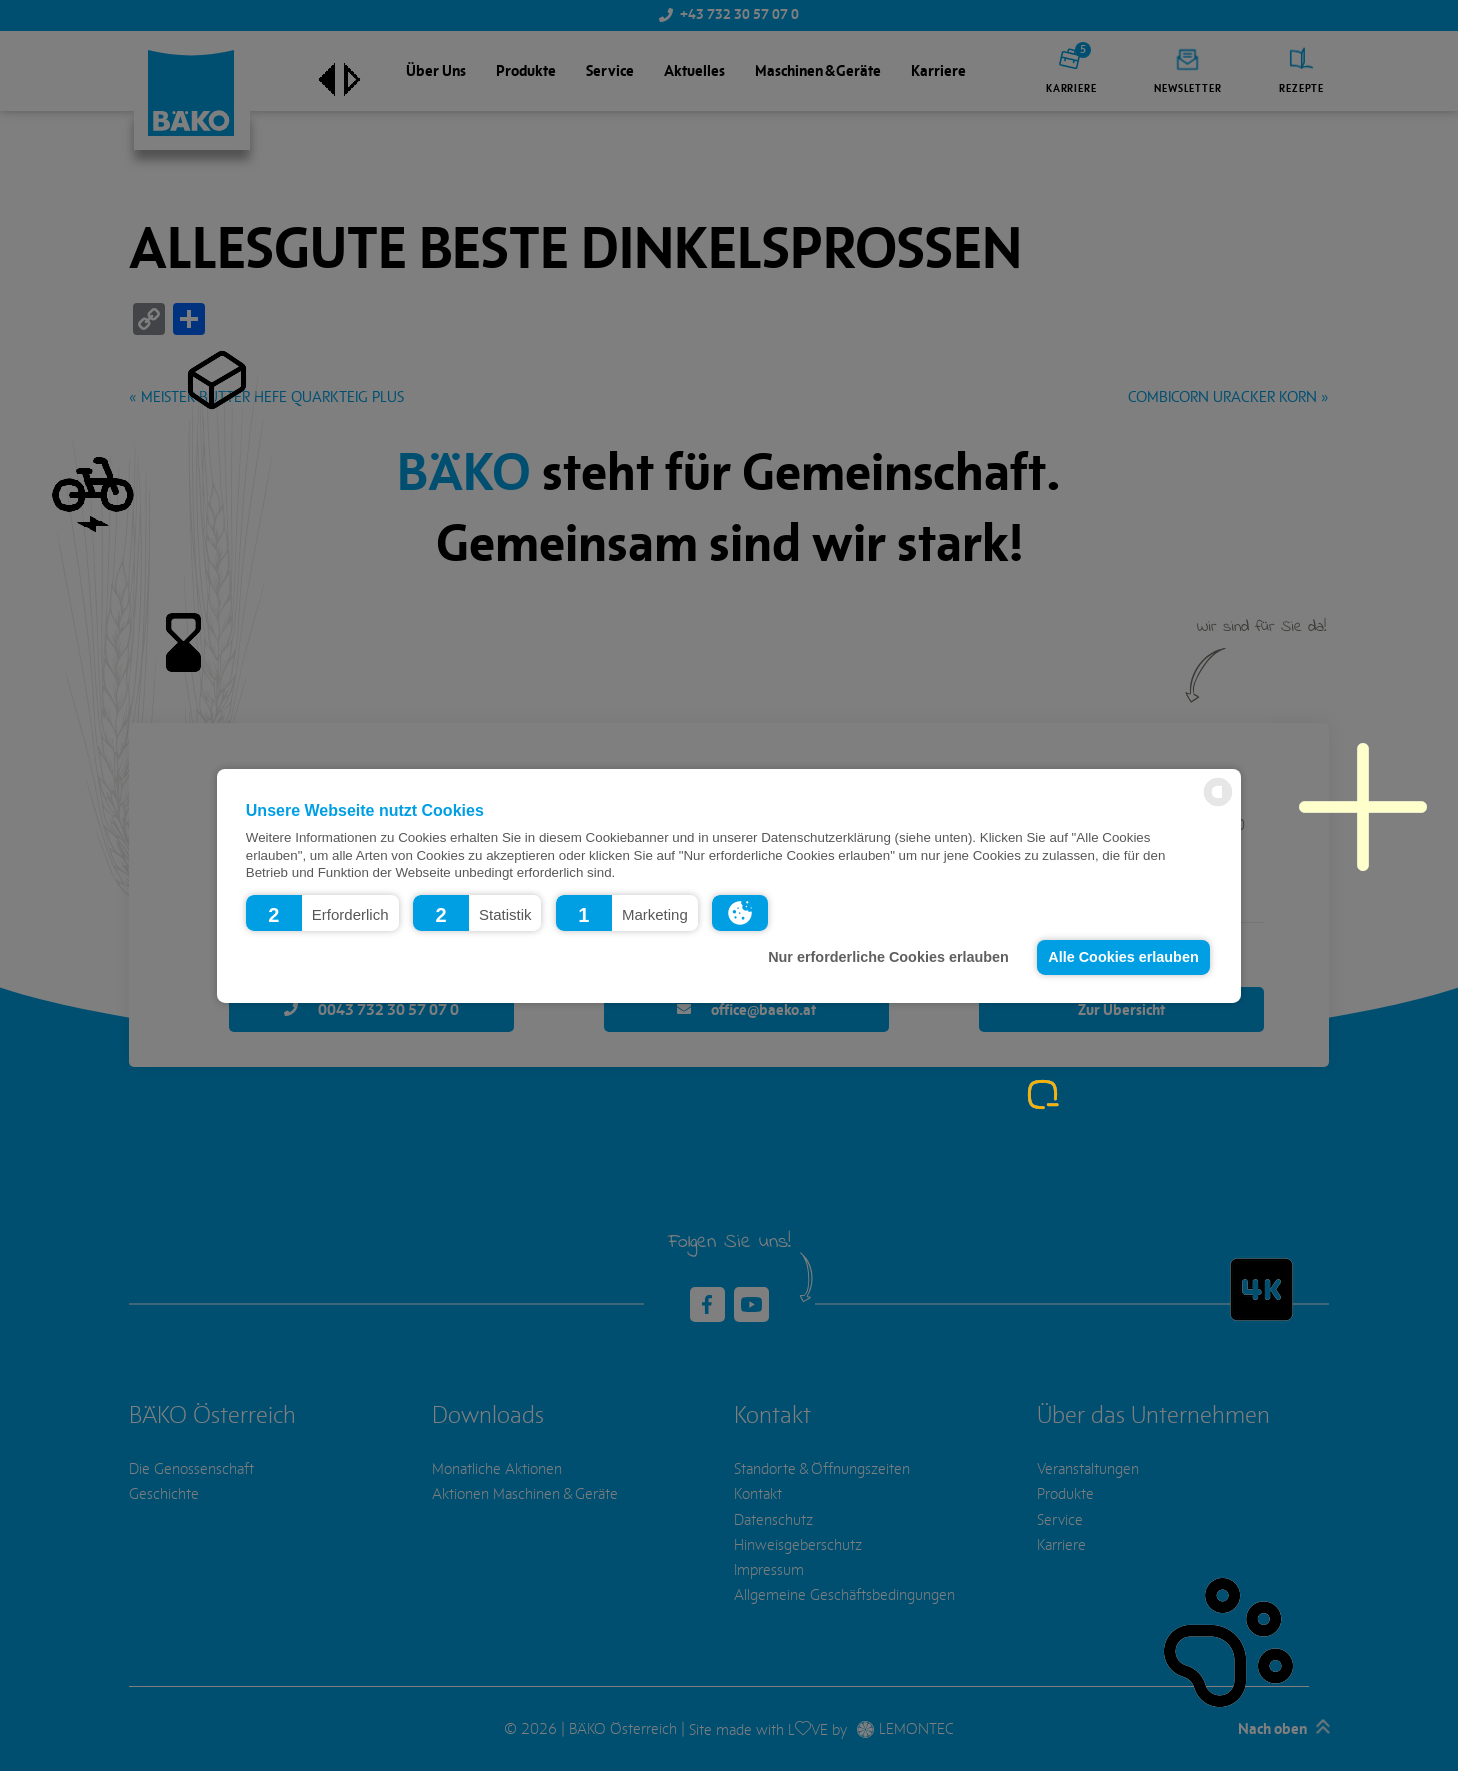 Image resolution: width=1458 pixels, height=1771 pixels. What do you see at coordinates (183, 642) in the screenshot?
I see `indicates time remaining or countdown in progress` at bounding box center [183, 642].